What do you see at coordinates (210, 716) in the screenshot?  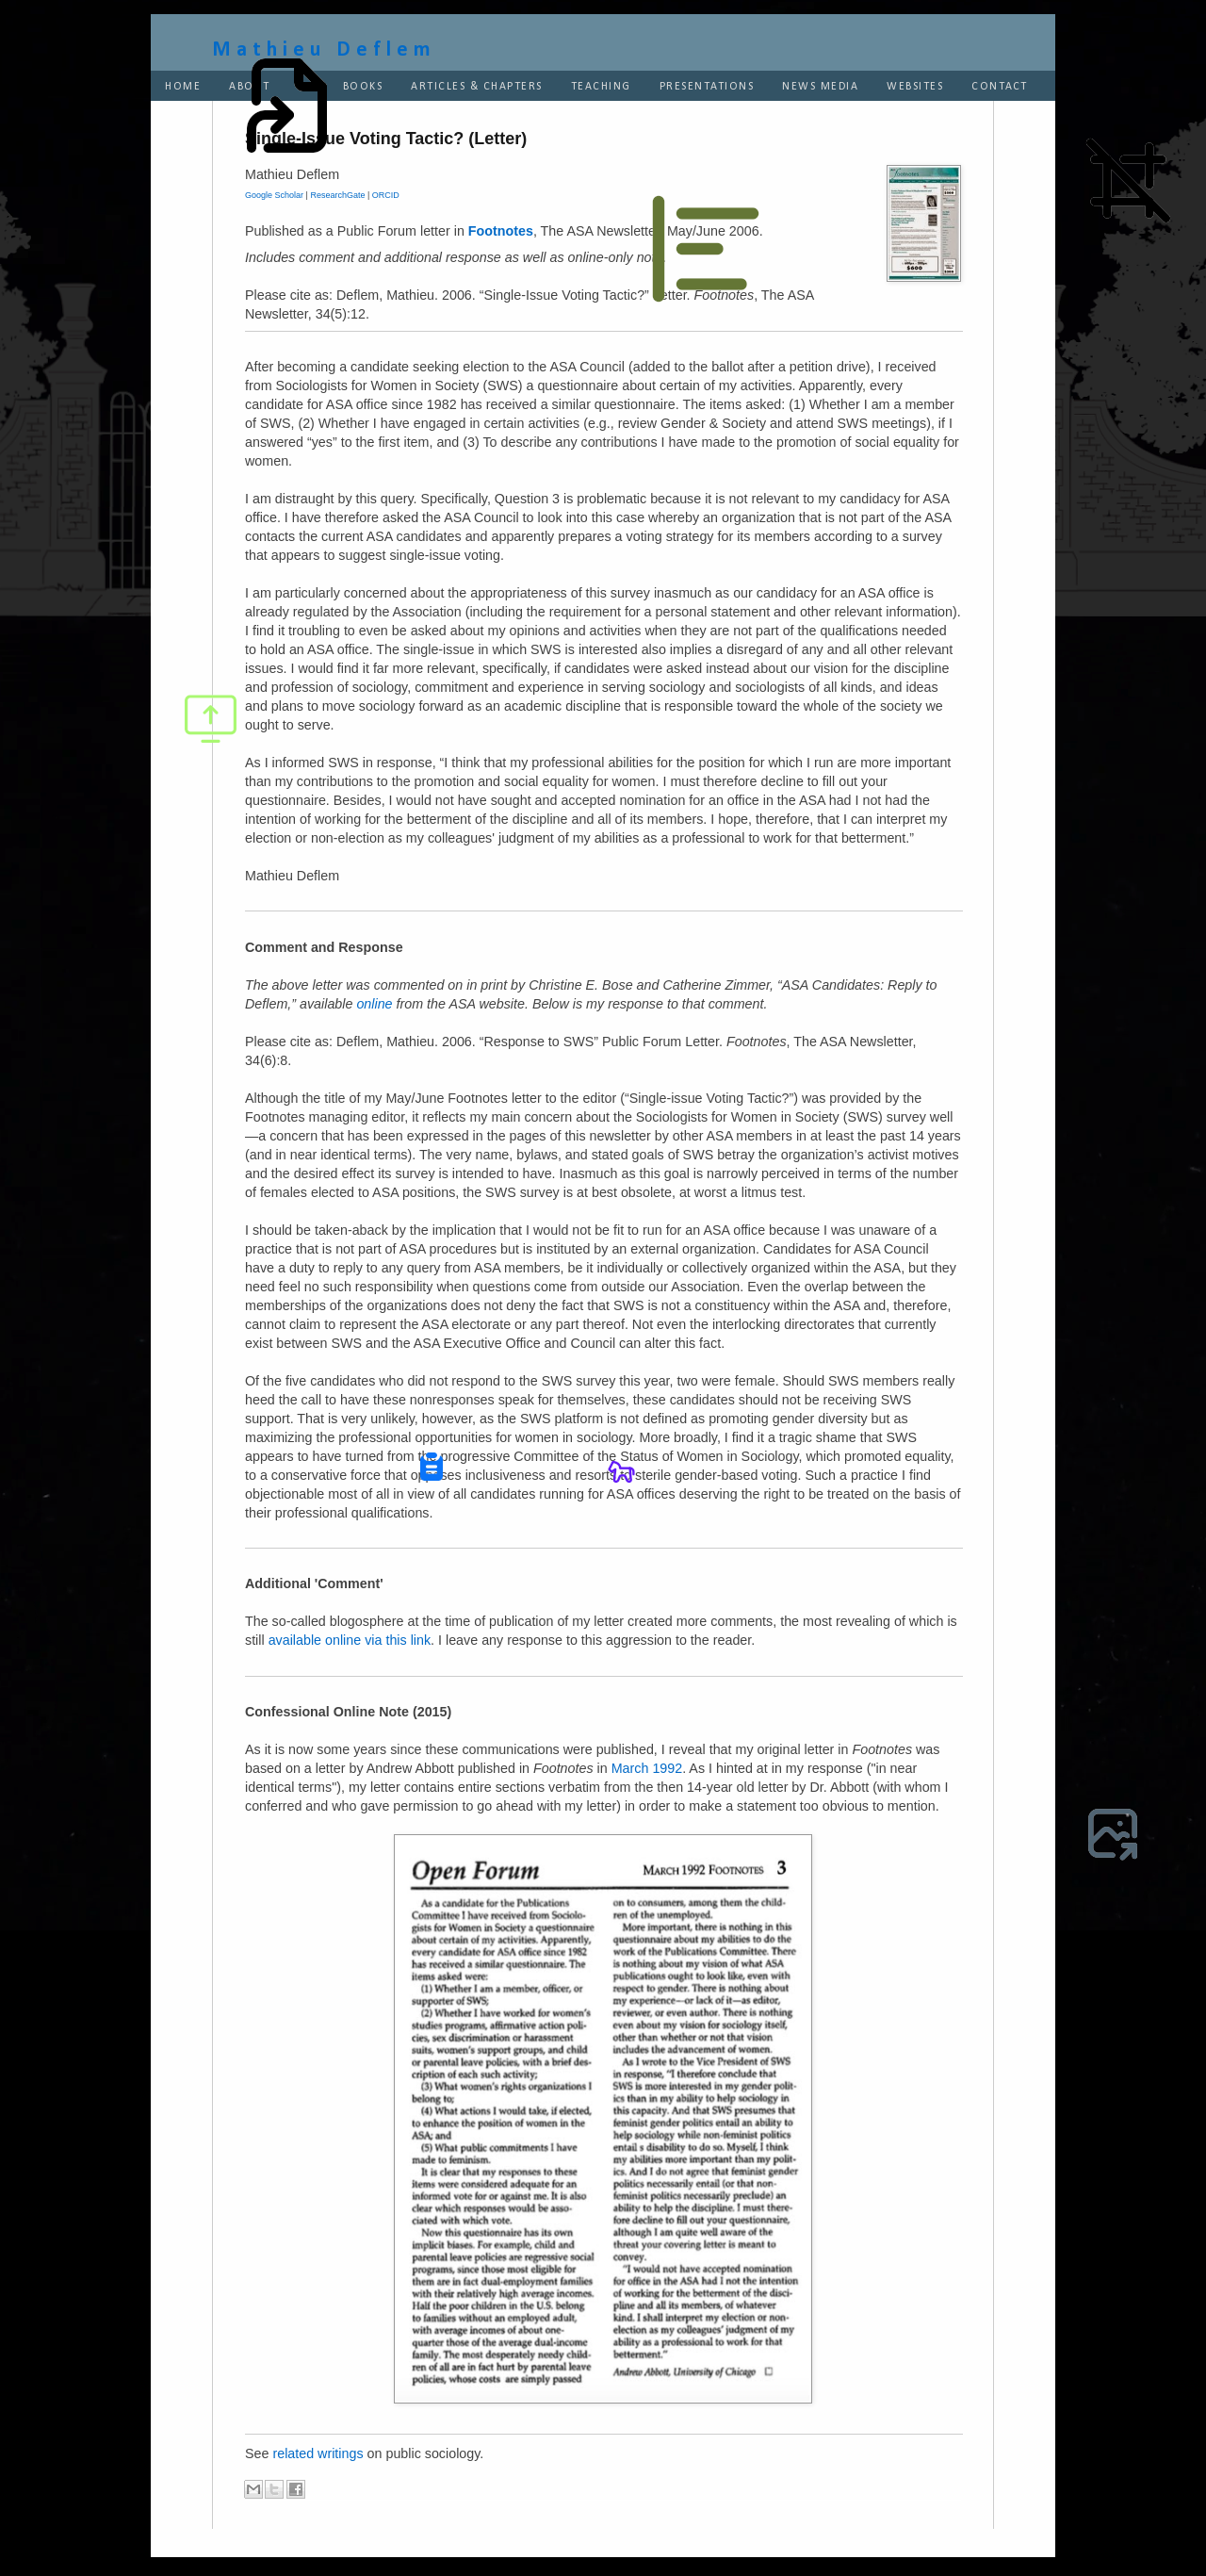 I see `upload file to display or screen` at bounding box center [210, 716].